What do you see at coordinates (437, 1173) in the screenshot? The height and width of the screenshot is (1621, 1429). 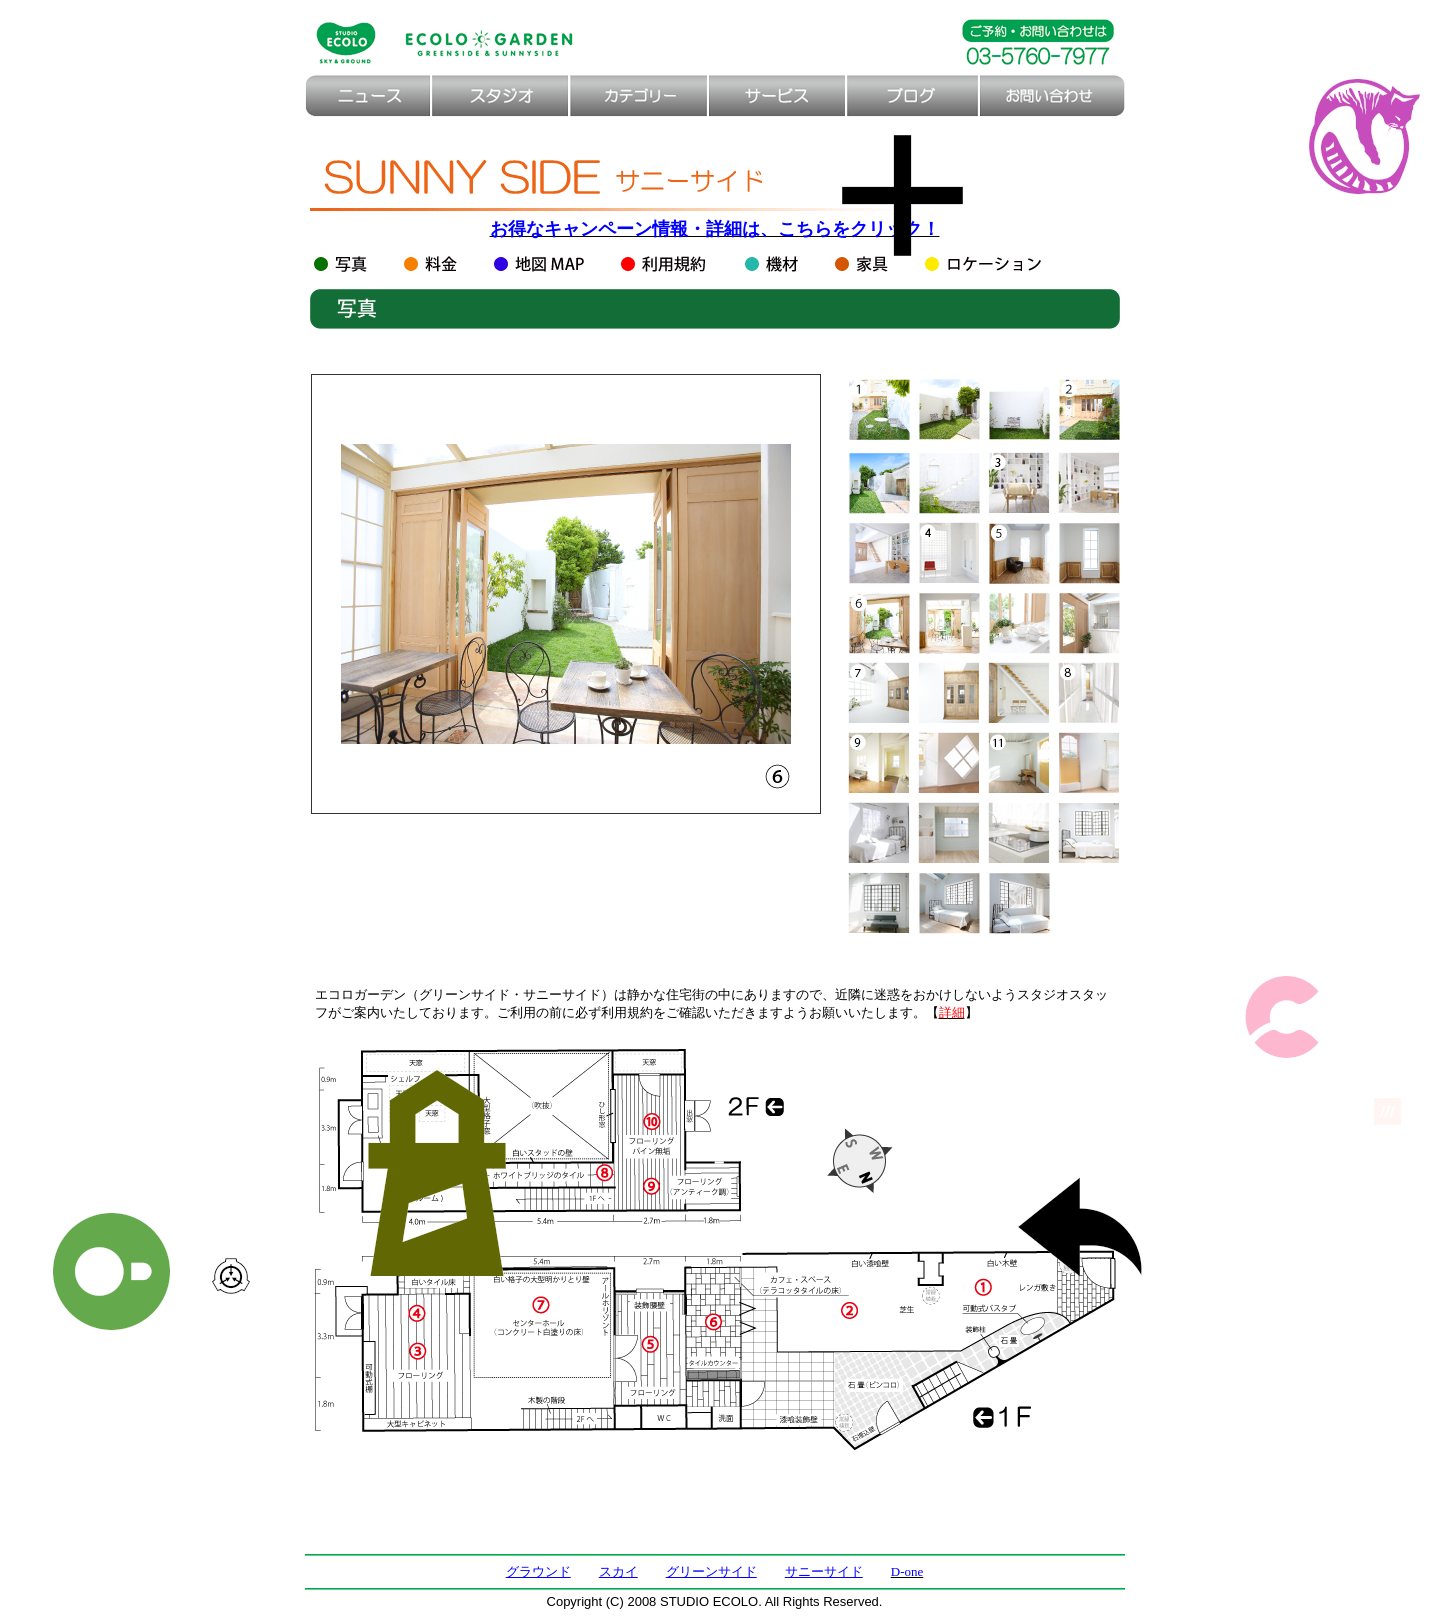 I see `Google Lighthouse performance testing tool` at bounding box center [437, 1173].